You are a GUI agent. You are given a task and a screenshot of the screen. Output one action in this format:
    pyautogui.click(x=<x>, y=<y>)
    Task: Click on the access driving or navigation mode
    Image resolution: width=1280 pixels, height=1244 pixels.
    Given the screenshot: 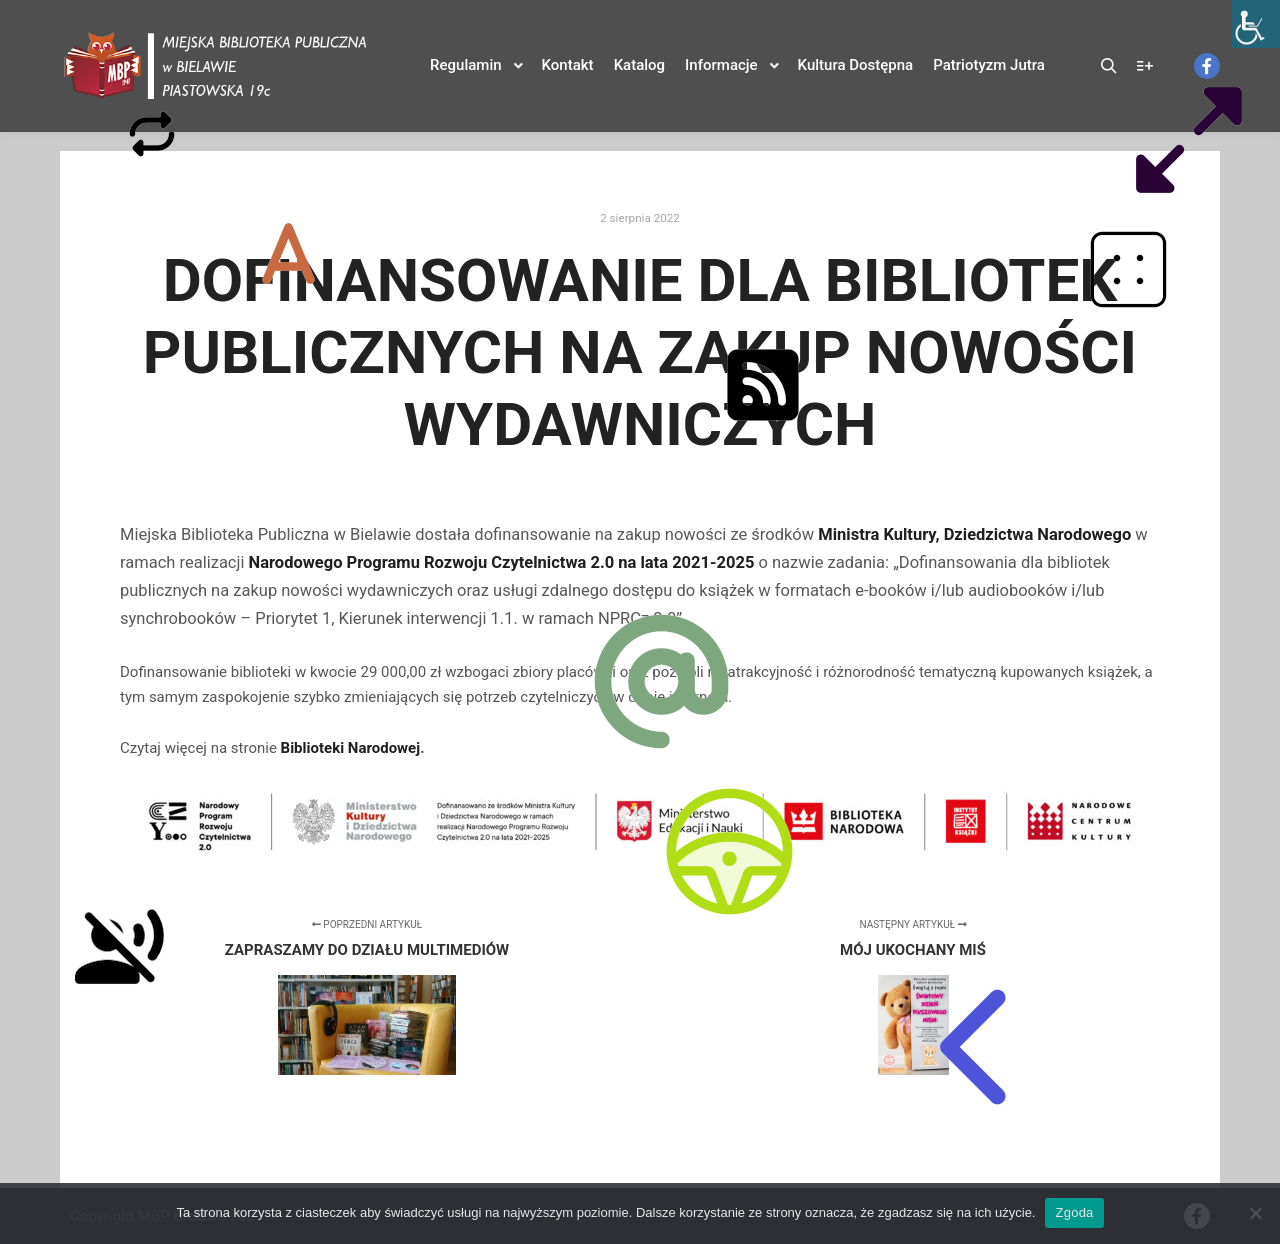 What is the action you would take?
    pyautogui.click(x=729, y=851)
    